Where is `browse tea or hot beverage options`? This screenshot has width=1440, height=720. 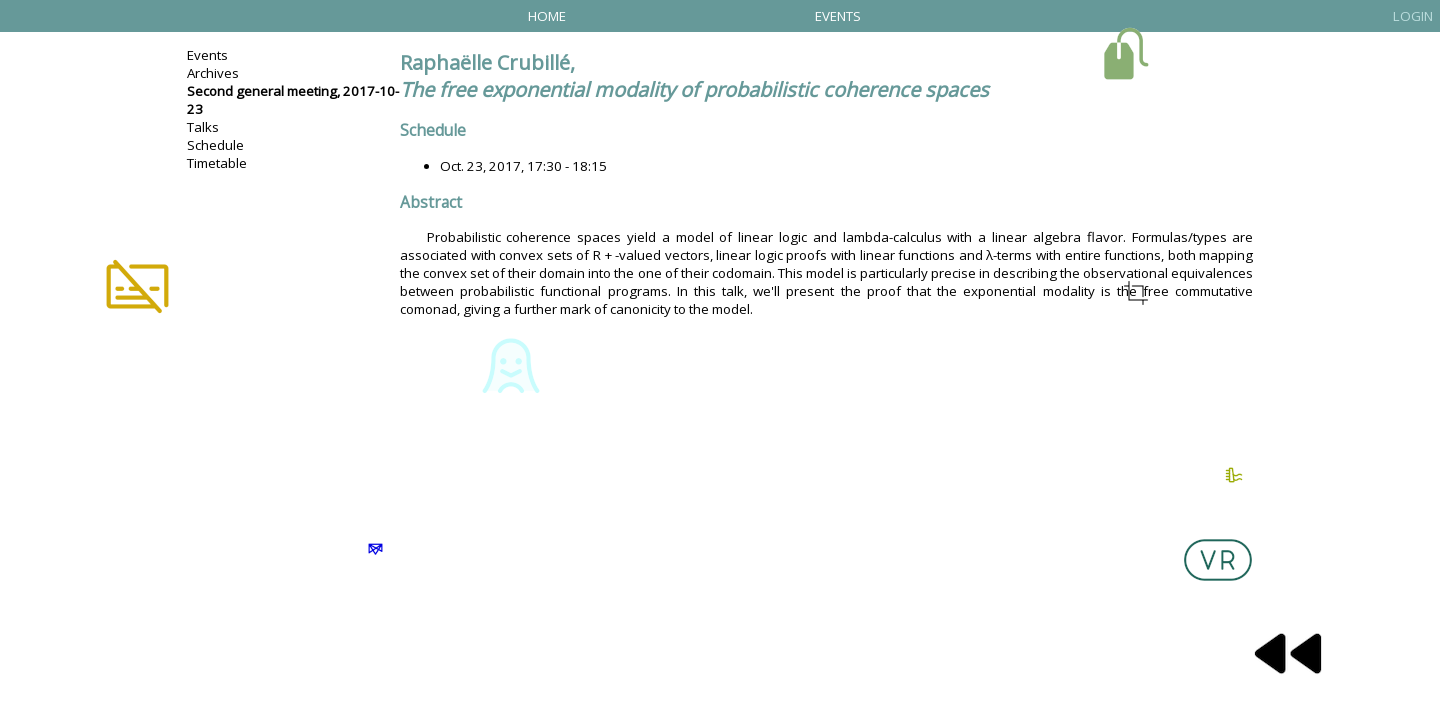
browse tea or hot beverage options is located at coordinates (1124, 55).